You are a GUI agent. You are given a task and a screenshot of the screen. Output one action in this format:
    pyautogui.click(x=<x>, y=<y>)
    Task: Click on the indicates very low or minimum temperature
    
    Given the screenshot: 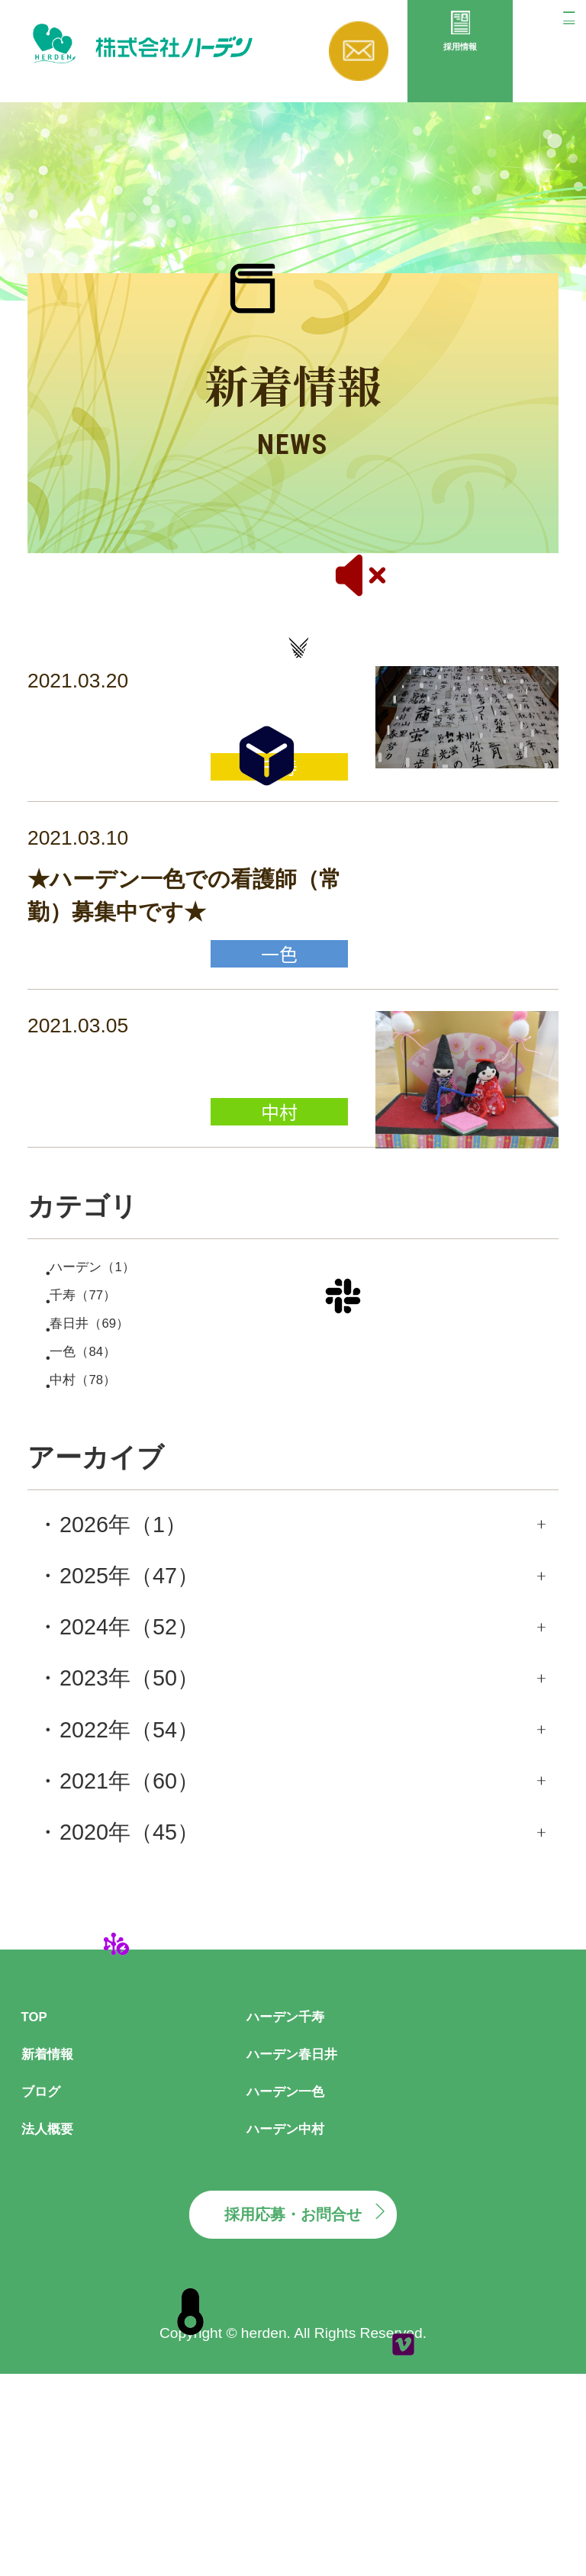 What is the action you would take?
    pyautogui.click(x=190, y=2311)
    